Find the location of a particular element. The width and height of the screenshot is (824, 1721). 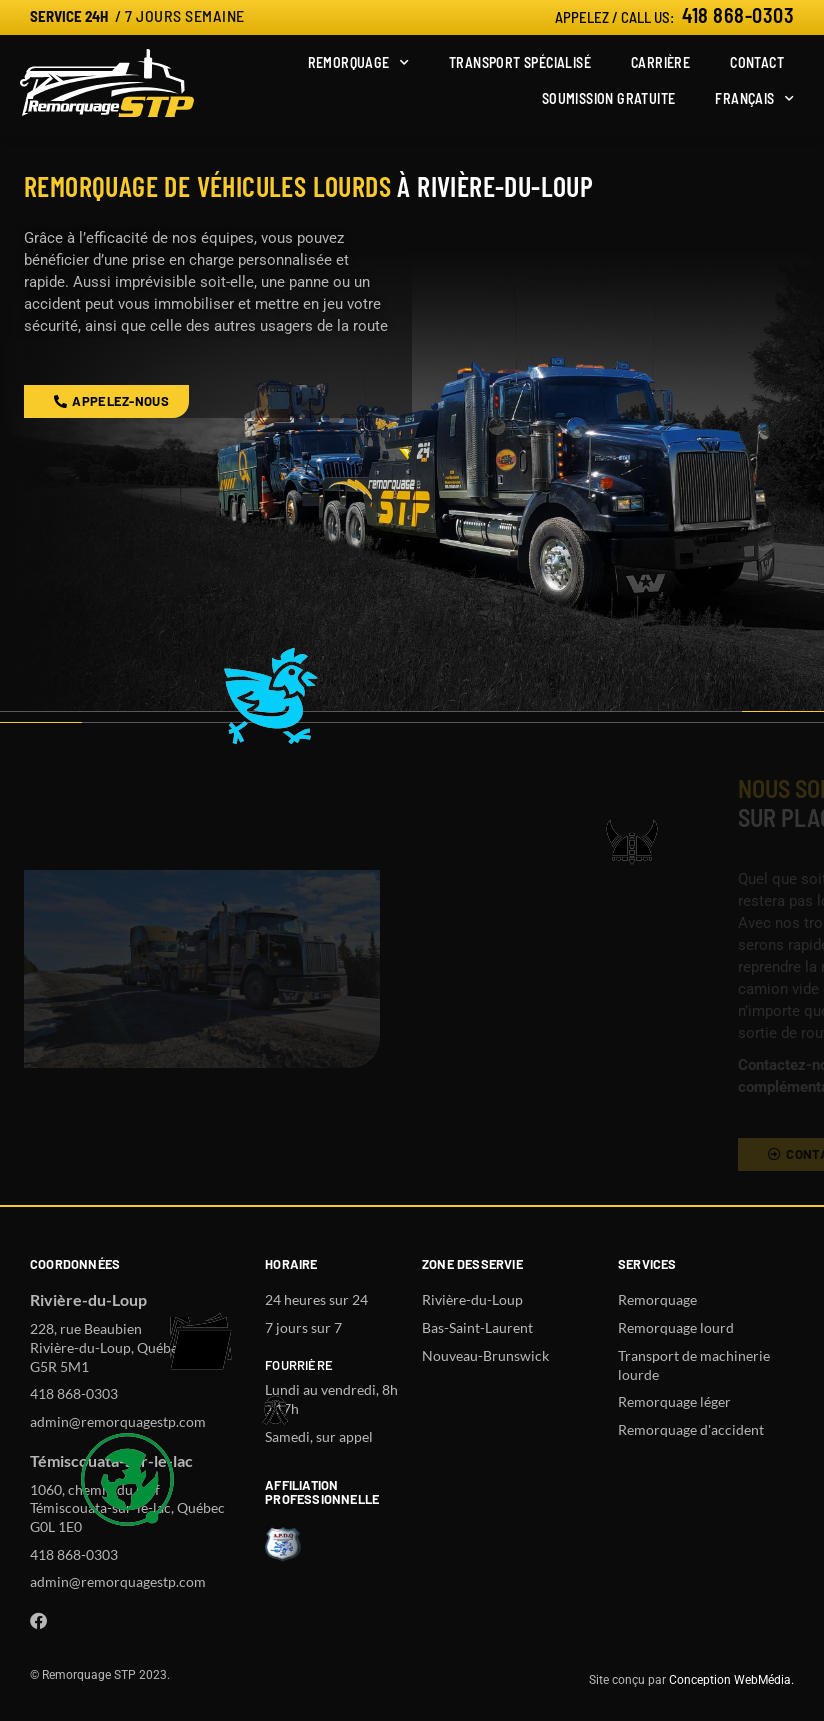

select chicken in a farming or cooking game is located at coordinates (271, 696).